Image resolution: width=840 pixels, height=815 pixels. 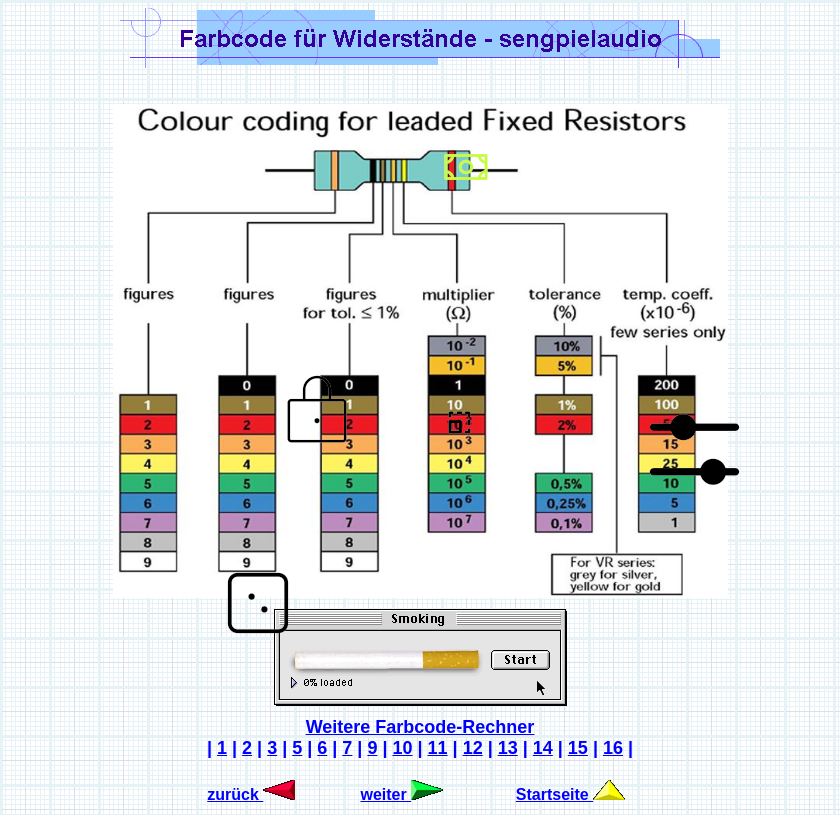 What do you see at coordinates (466, 167) in the screenshot?
I see `view account balance or funds` at bounding box center [466, 167].